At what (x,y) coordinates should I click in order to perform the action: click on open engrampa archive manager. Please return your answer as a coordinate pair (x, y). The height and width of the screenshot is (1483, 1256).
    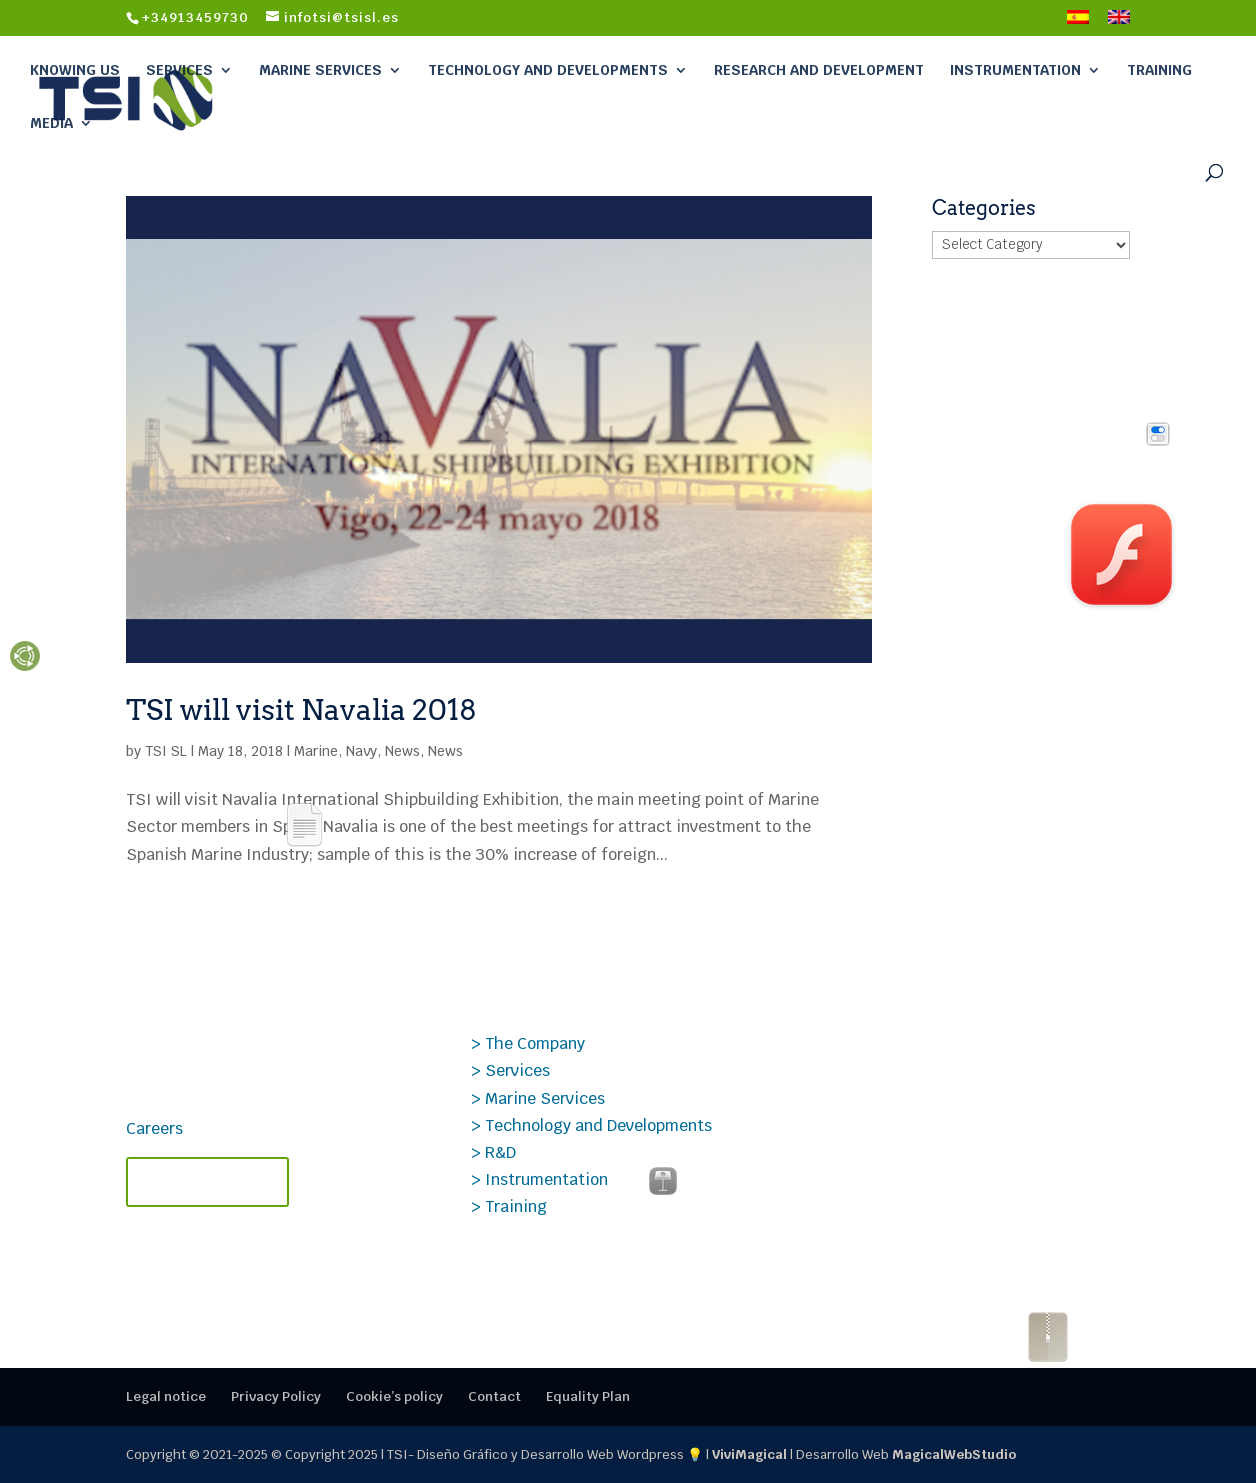
    Looking at the image, I should click on (1048, 1337).